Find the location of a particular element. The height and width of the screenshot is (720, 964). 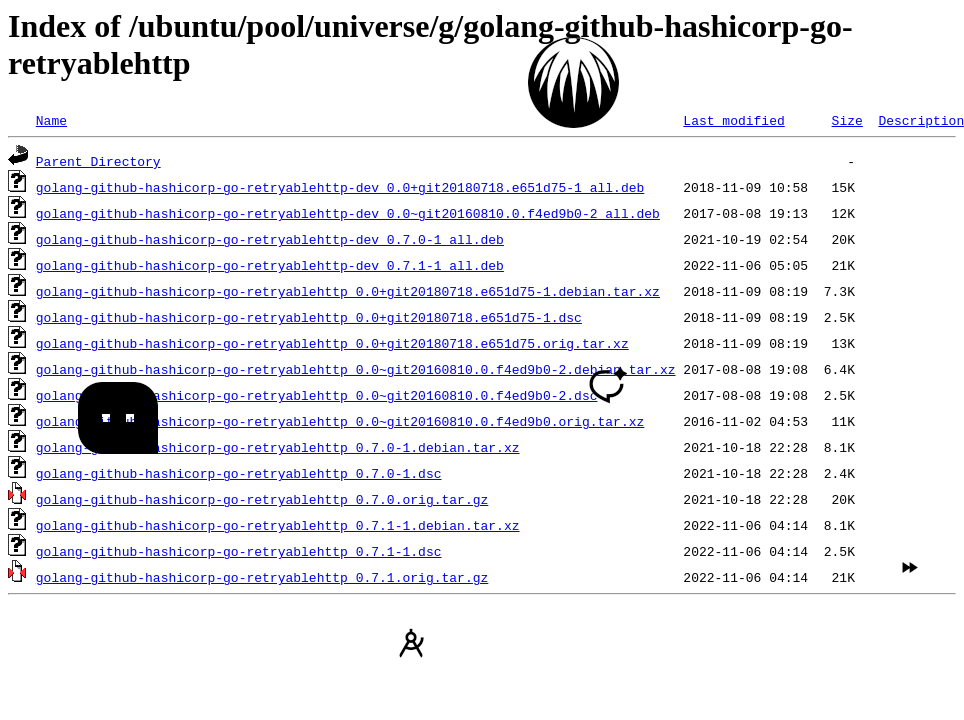

open messaging or chat app is located at coordinates (118, 418).